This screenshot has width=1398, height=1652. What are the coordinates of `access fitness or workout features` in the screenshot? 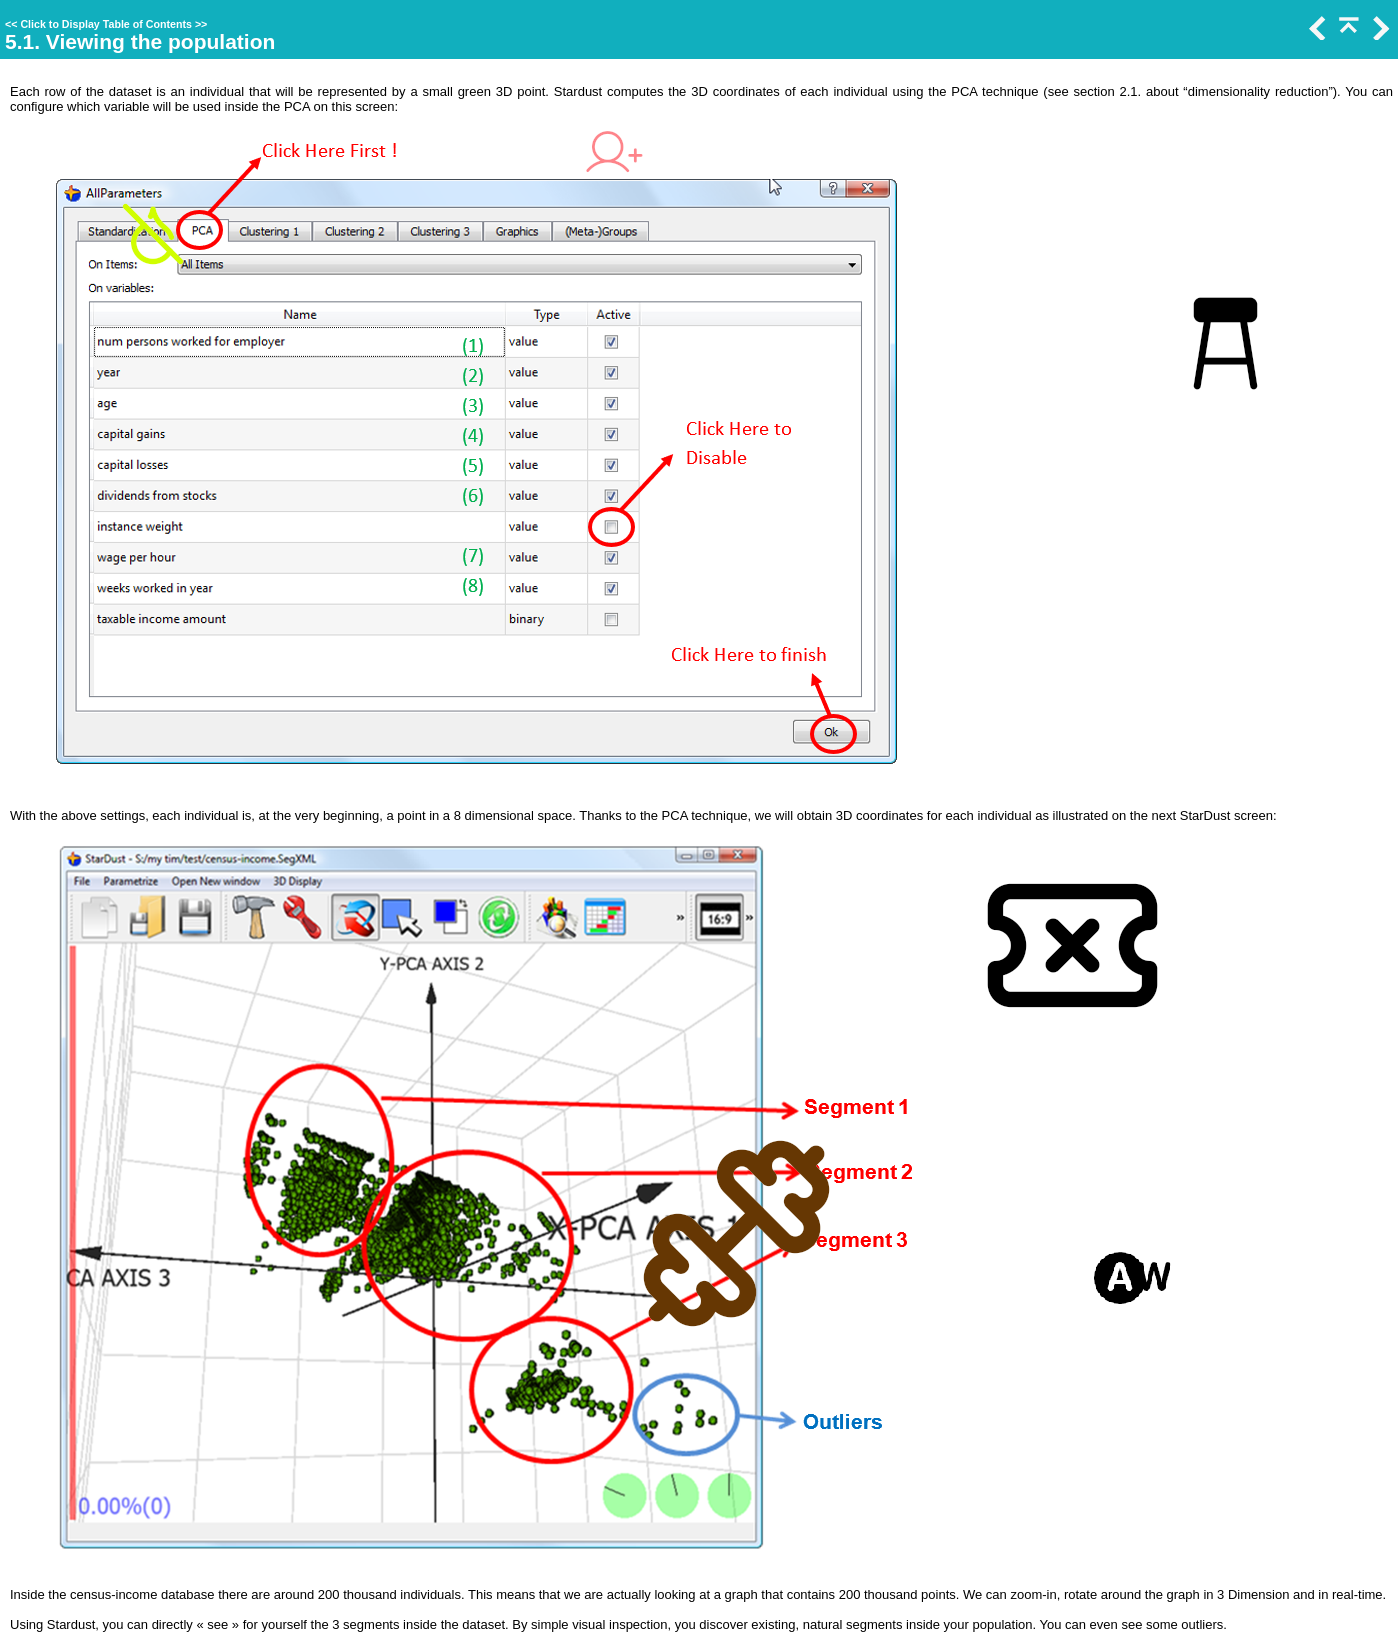 It's located at (736, 1233).